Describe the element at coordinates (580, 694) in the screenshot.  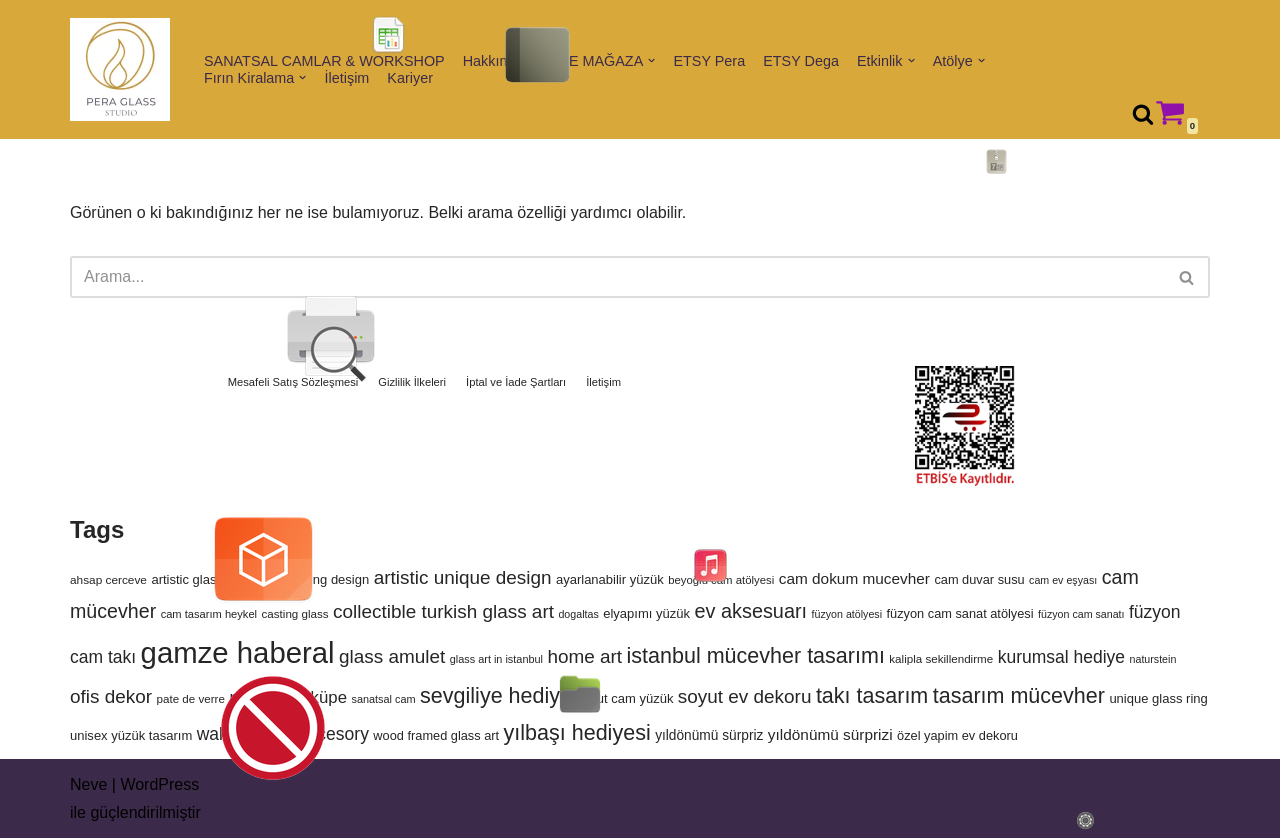
I see `an open folder displaying its contents` at that location.